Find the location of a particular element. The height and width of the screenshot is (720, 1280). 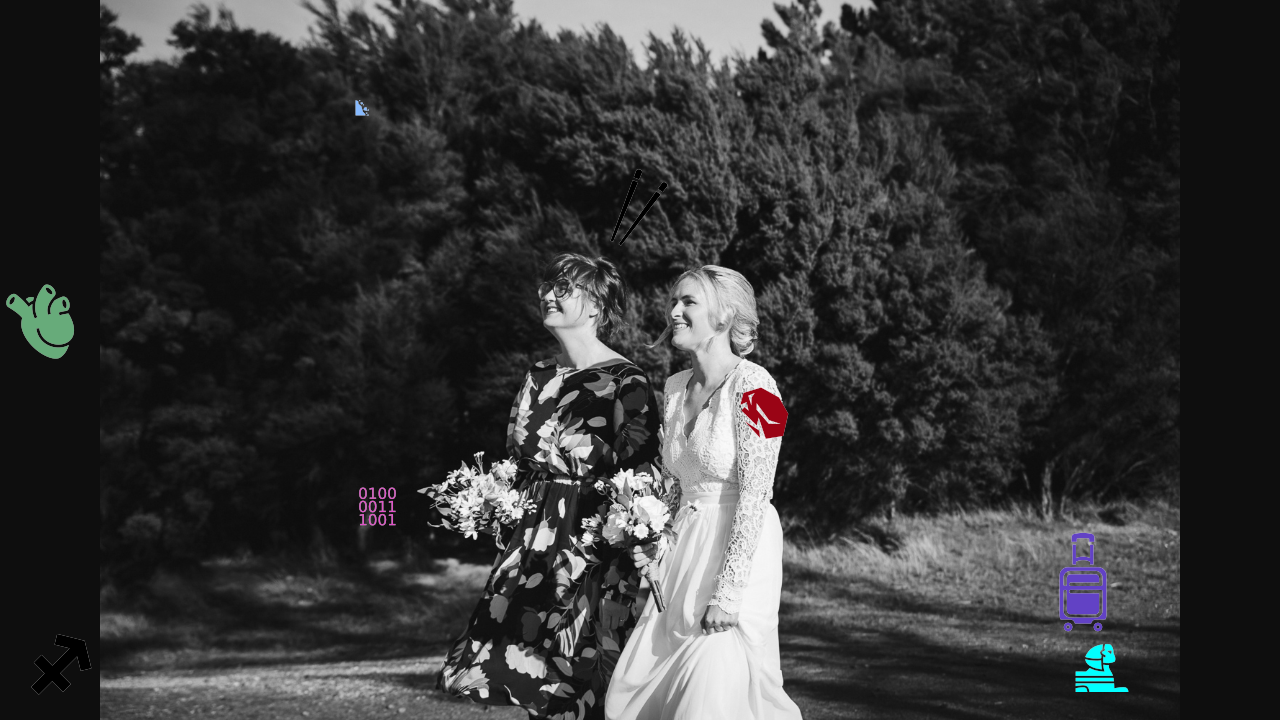

browse asian cuisine or restaurants is located at coordinates (639, 208).